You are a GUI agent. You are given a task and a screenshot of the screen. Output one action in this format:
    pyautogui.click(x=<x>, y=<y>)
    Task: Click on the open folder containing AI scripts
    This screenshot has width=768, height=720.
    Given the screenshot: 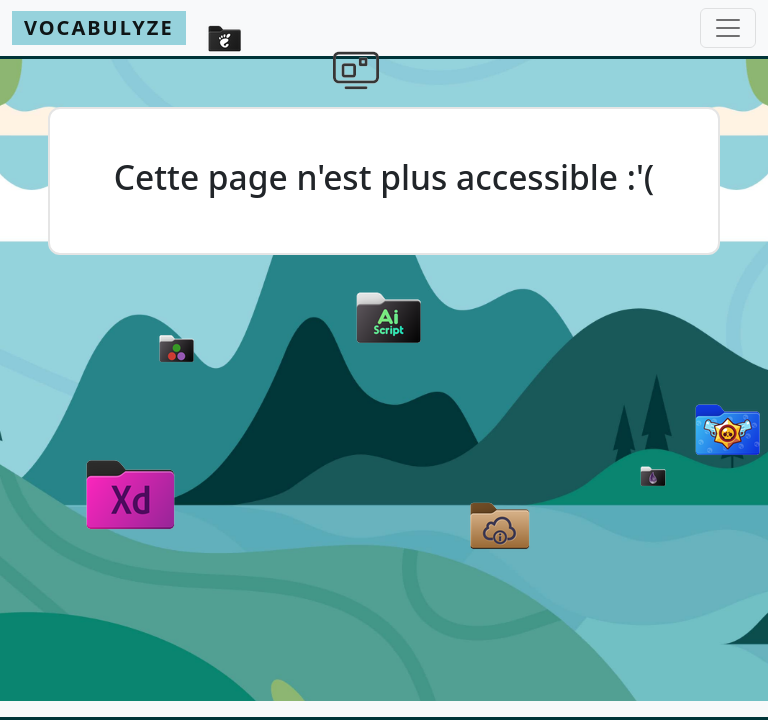 What is the action you would take?
    pyautogui.click(x=388, y=319)
    